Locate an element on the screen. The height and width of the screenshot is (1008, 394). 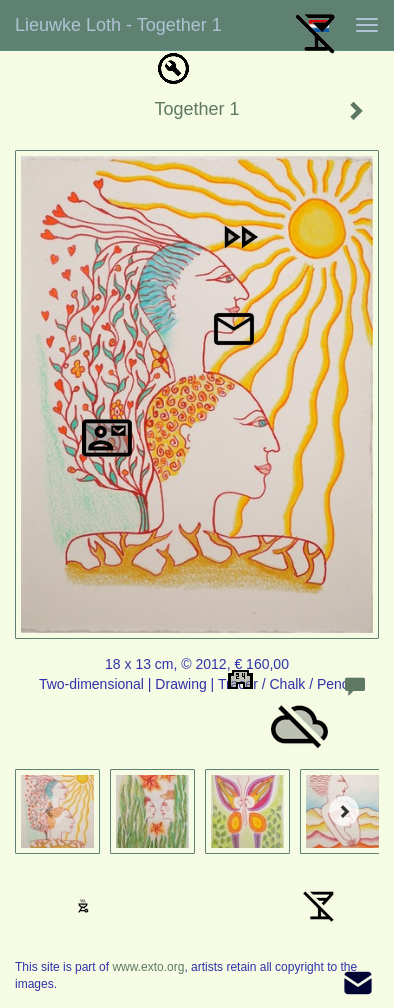
open your inbox or messages is located at coordinates (358, 983).